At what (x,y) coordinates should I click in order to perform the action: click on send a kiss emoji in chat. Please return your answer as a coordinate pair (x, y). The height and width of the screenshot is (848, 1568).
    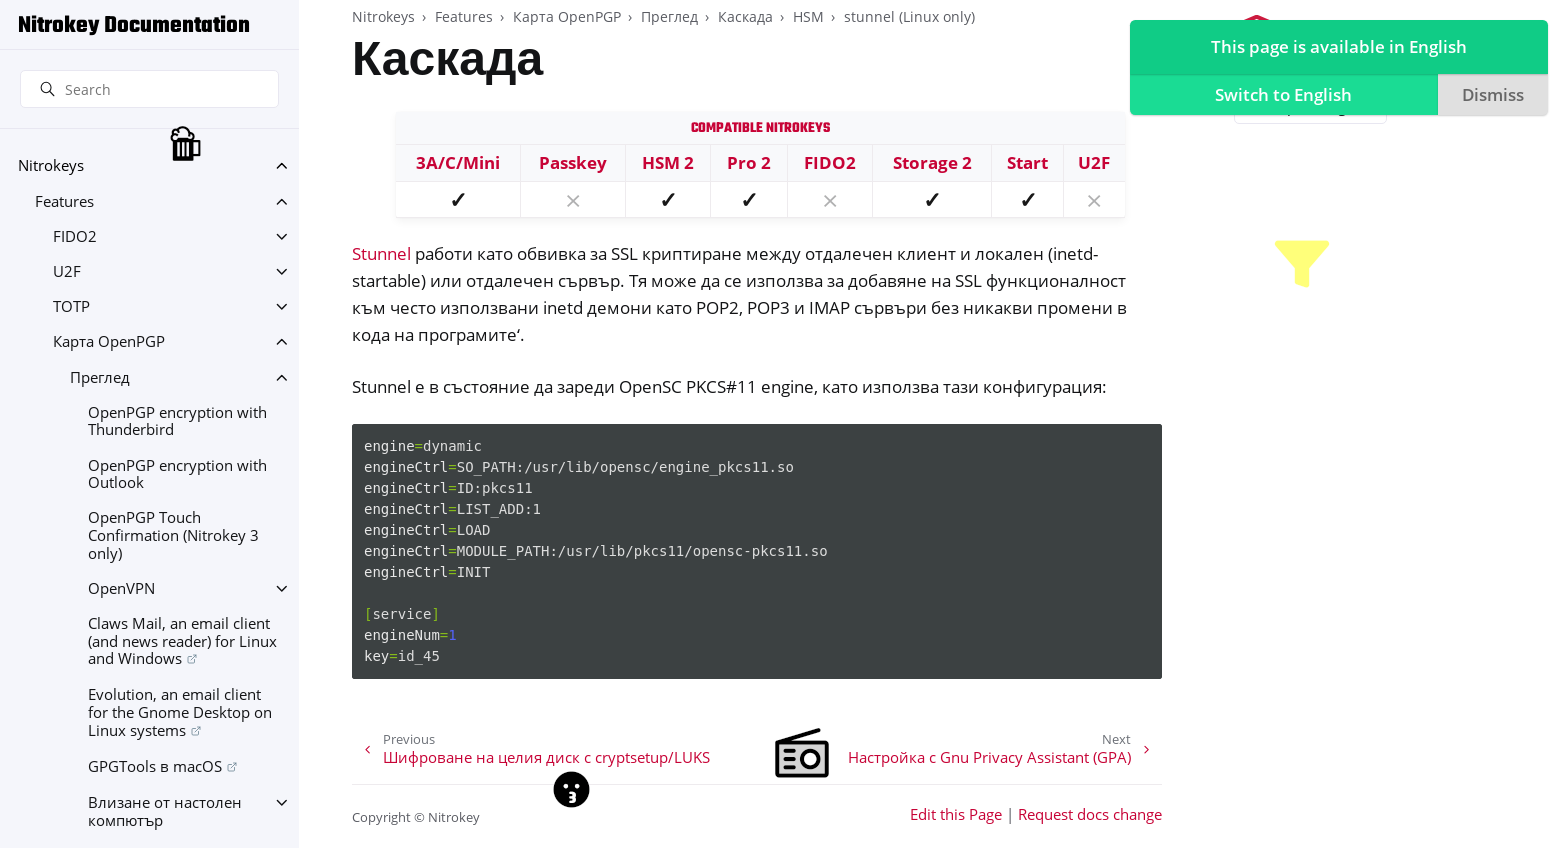
    Looking at the image, I should click on (571, 789).